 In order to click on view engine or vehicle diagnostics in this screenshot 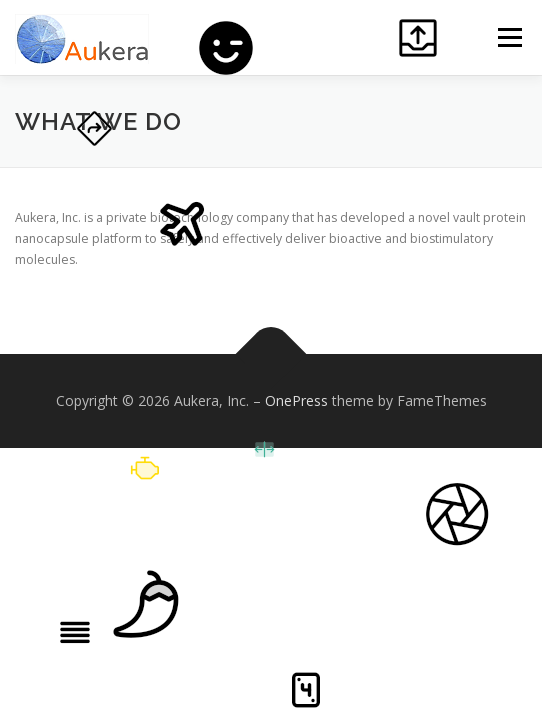, I will do `click(144, 468)`.